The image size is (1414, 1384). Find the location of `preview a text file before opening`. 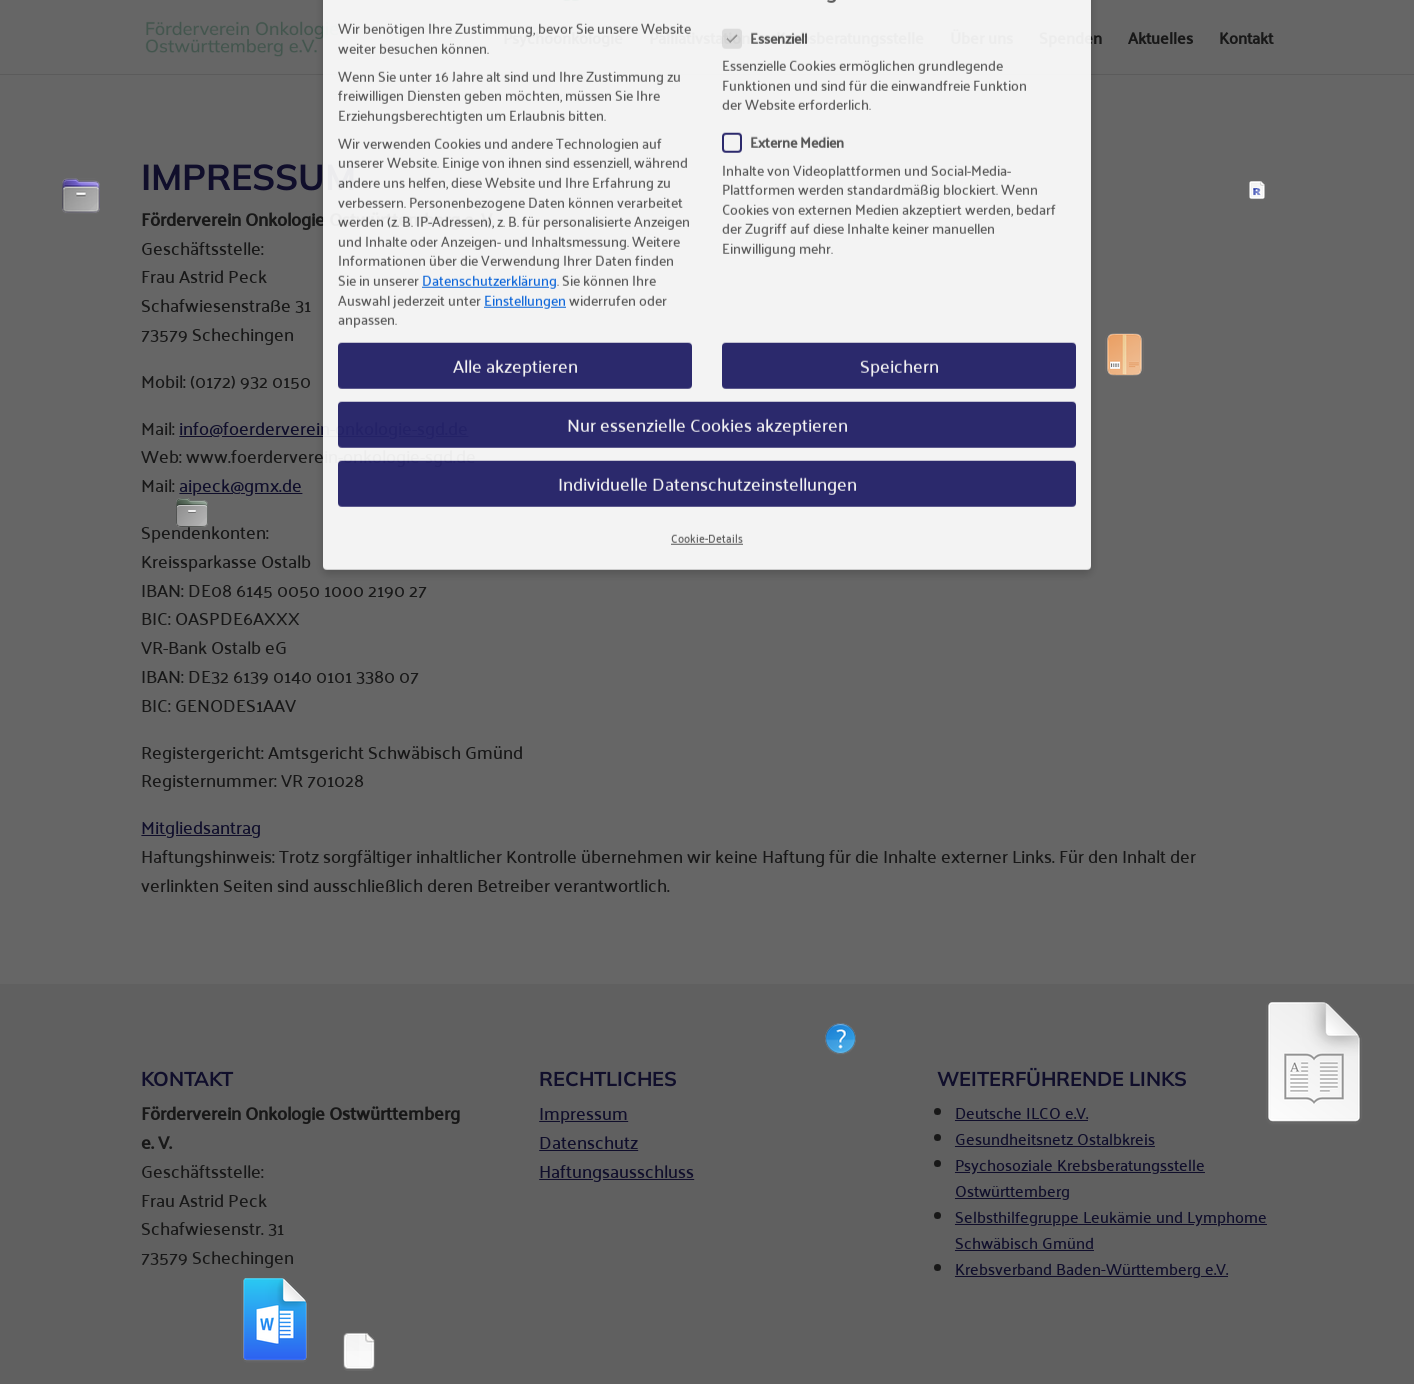

preview a text file before opening is located at coordinates (359, 1351).